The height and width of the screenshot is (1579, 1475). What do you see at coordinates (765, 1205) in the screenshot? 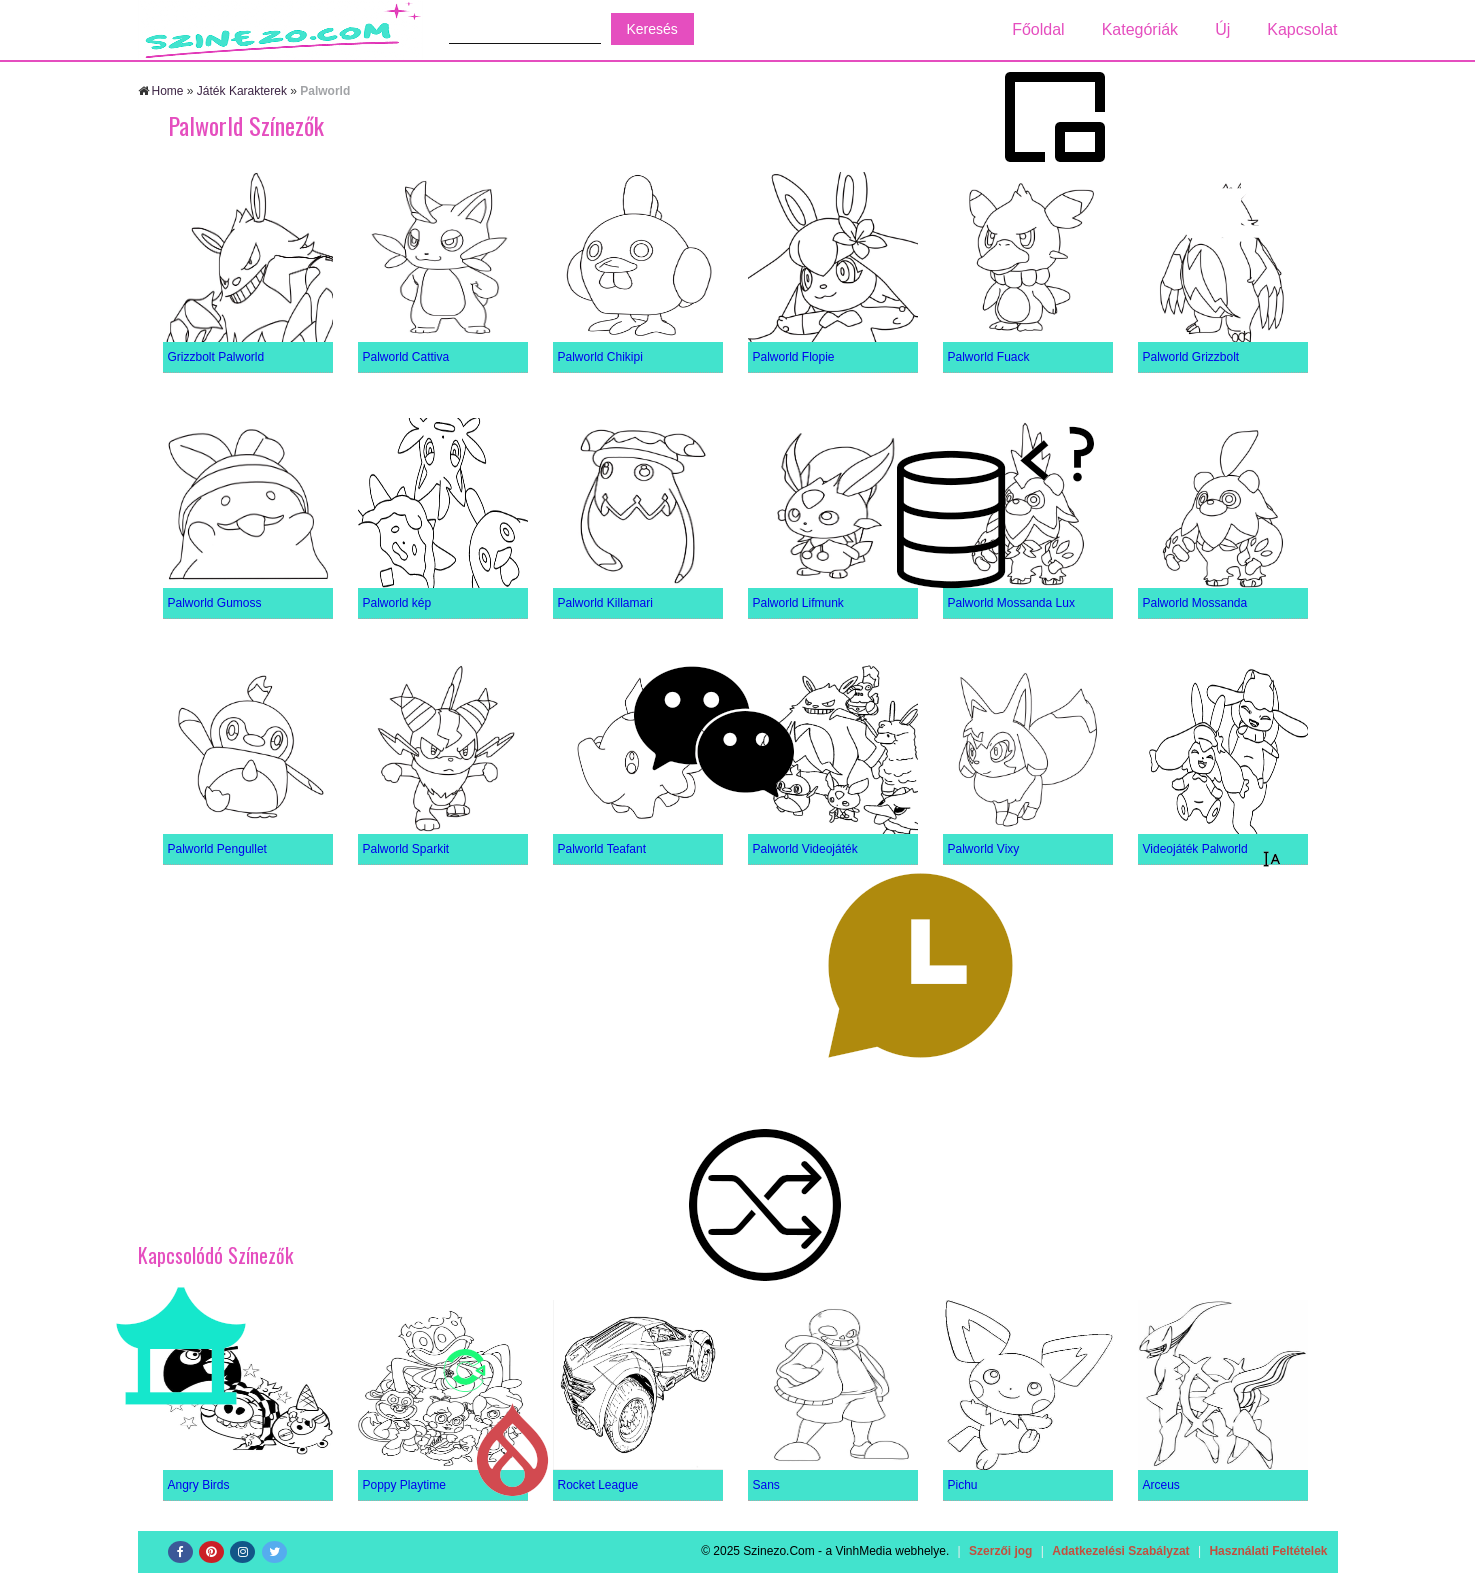
I see `changedetection app logo` at bounding box center [765, 1205].